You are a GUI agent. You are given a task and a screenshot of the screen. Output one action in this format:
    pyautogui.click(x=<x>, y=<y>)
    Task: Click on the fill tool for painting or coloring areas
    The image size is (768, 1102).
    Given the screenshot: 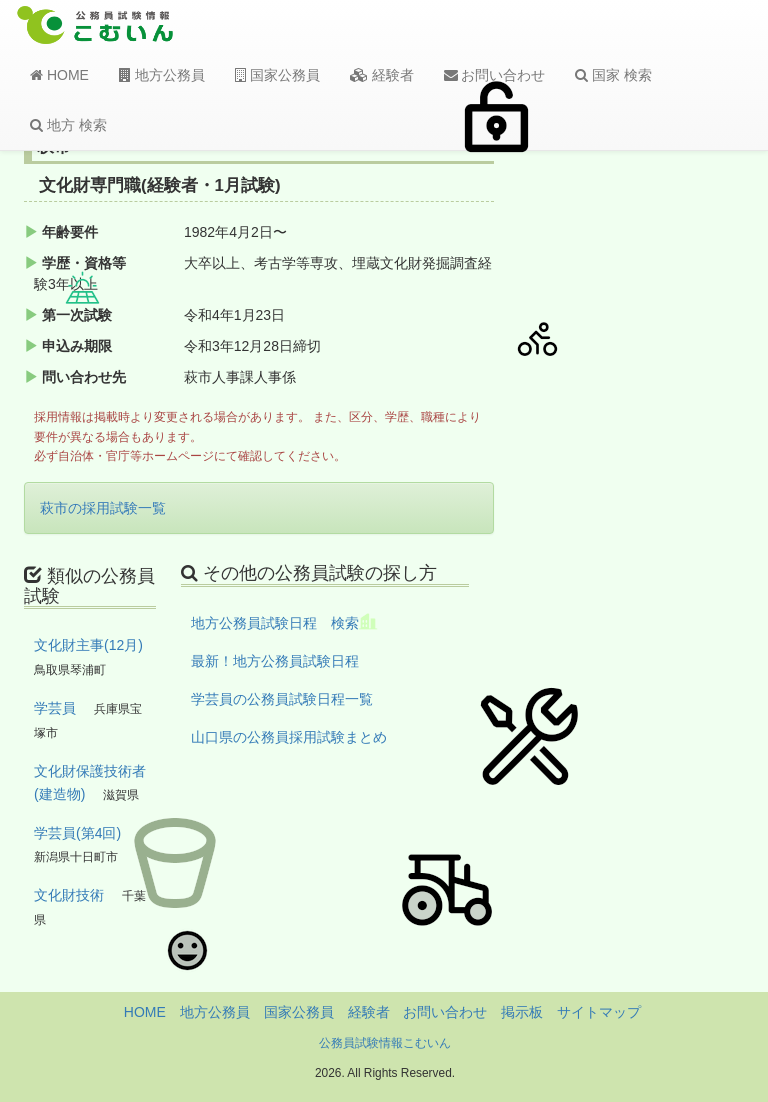 What is the action you would take?
    pyautogui.click(x=175, y=863)
    